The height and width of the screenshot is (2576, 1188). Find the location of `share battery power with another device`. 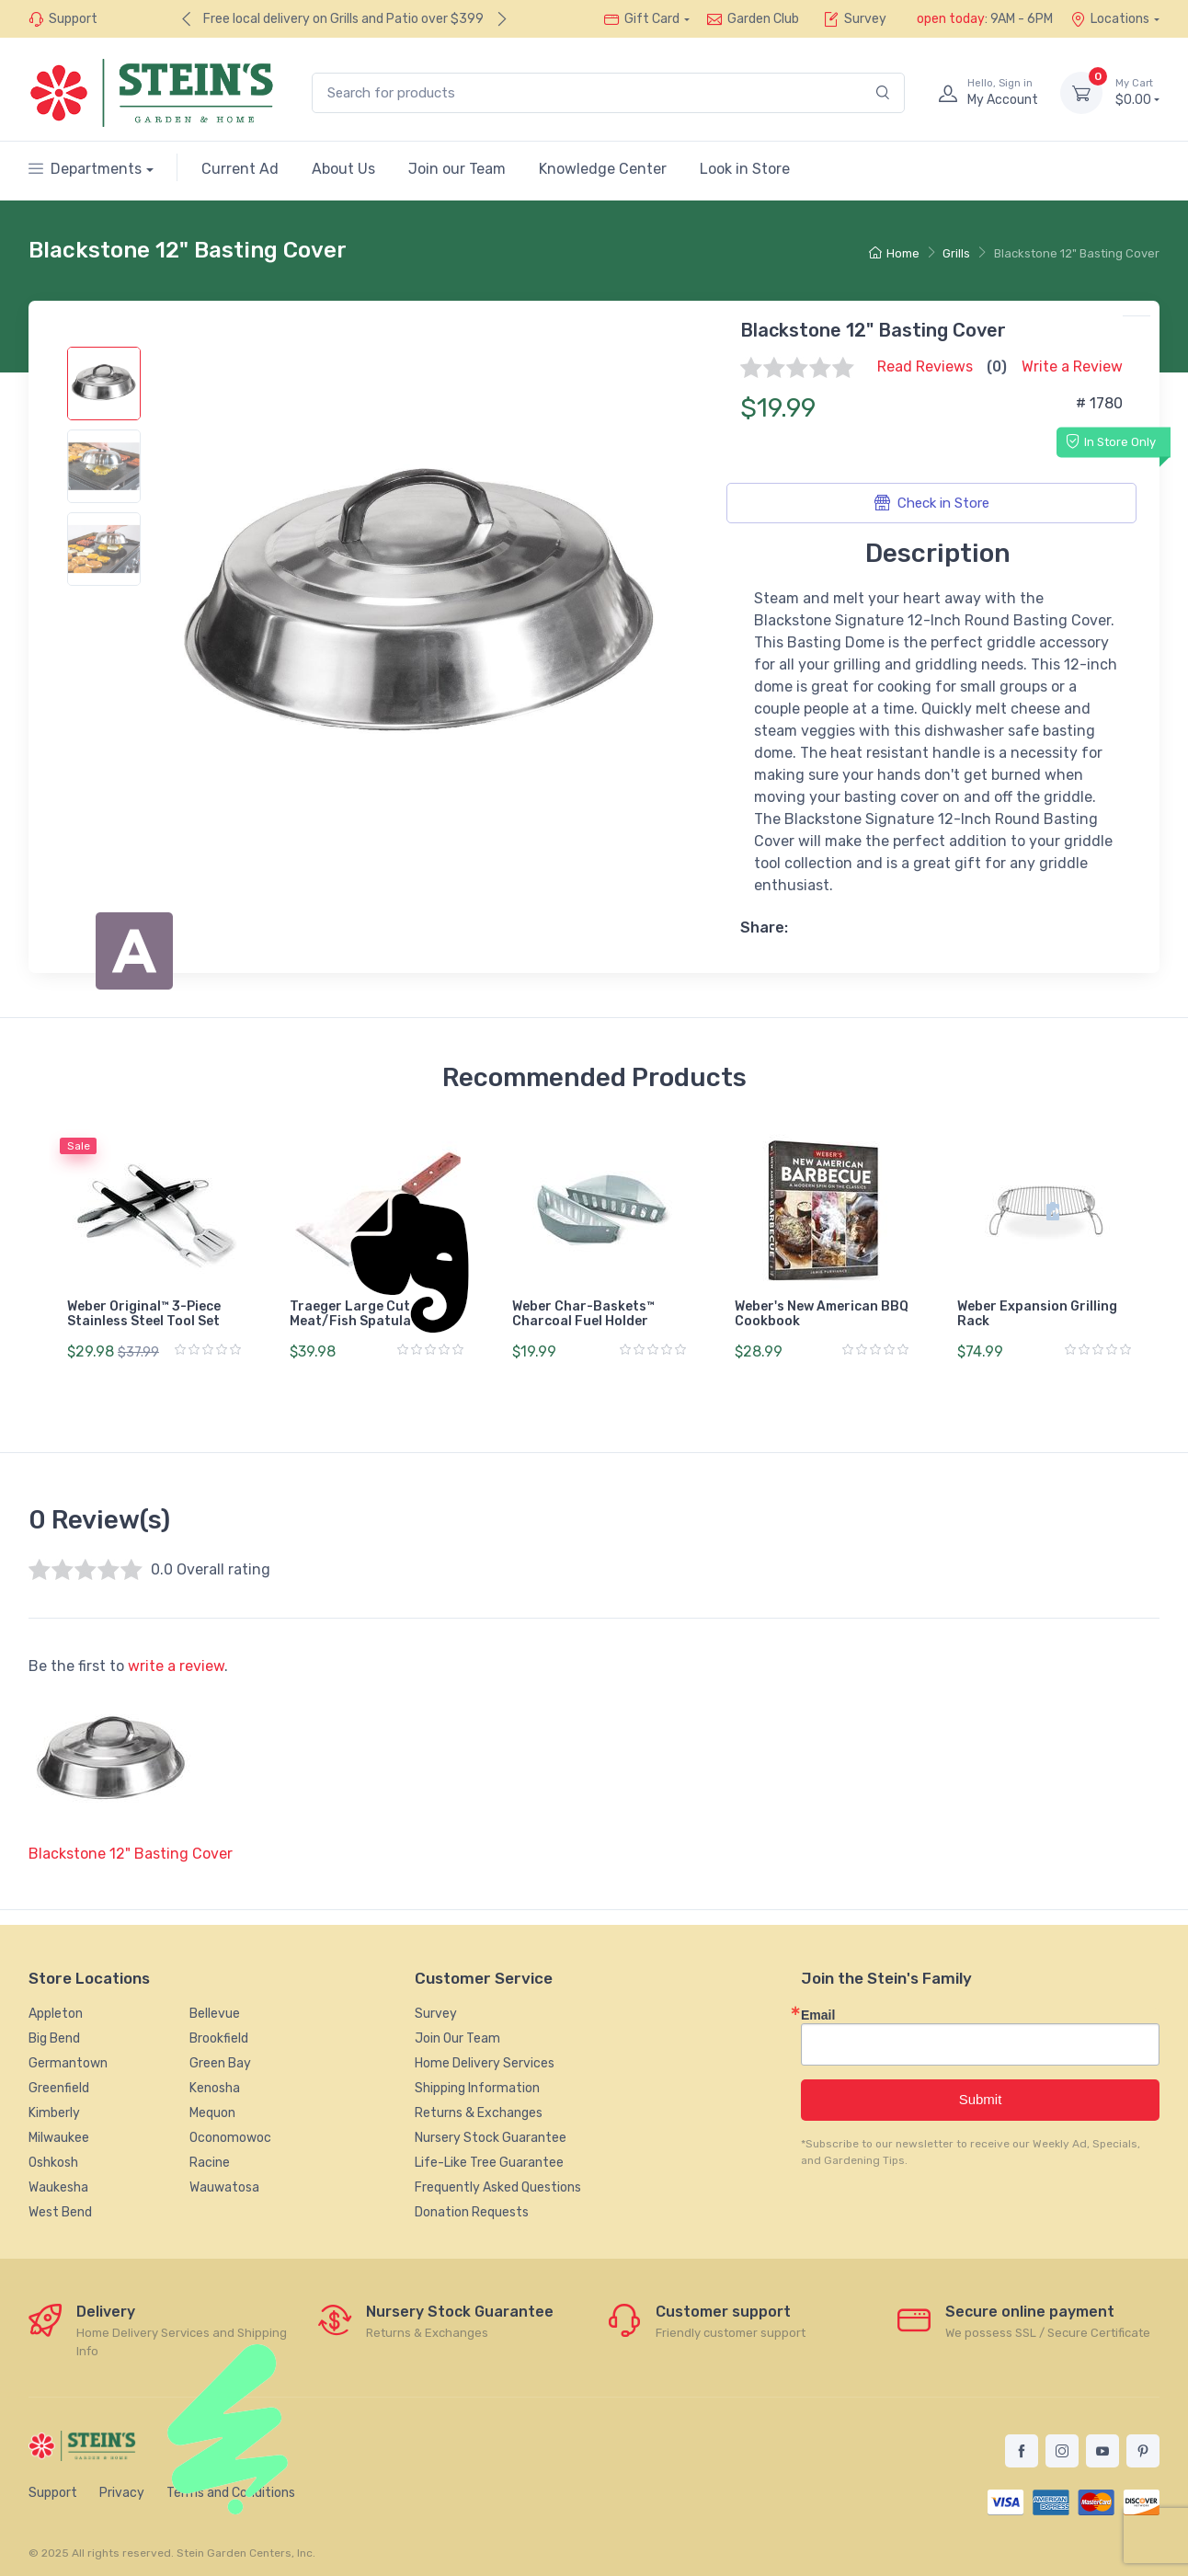

share battery power with another device is located at coordinates (1053, 1211).